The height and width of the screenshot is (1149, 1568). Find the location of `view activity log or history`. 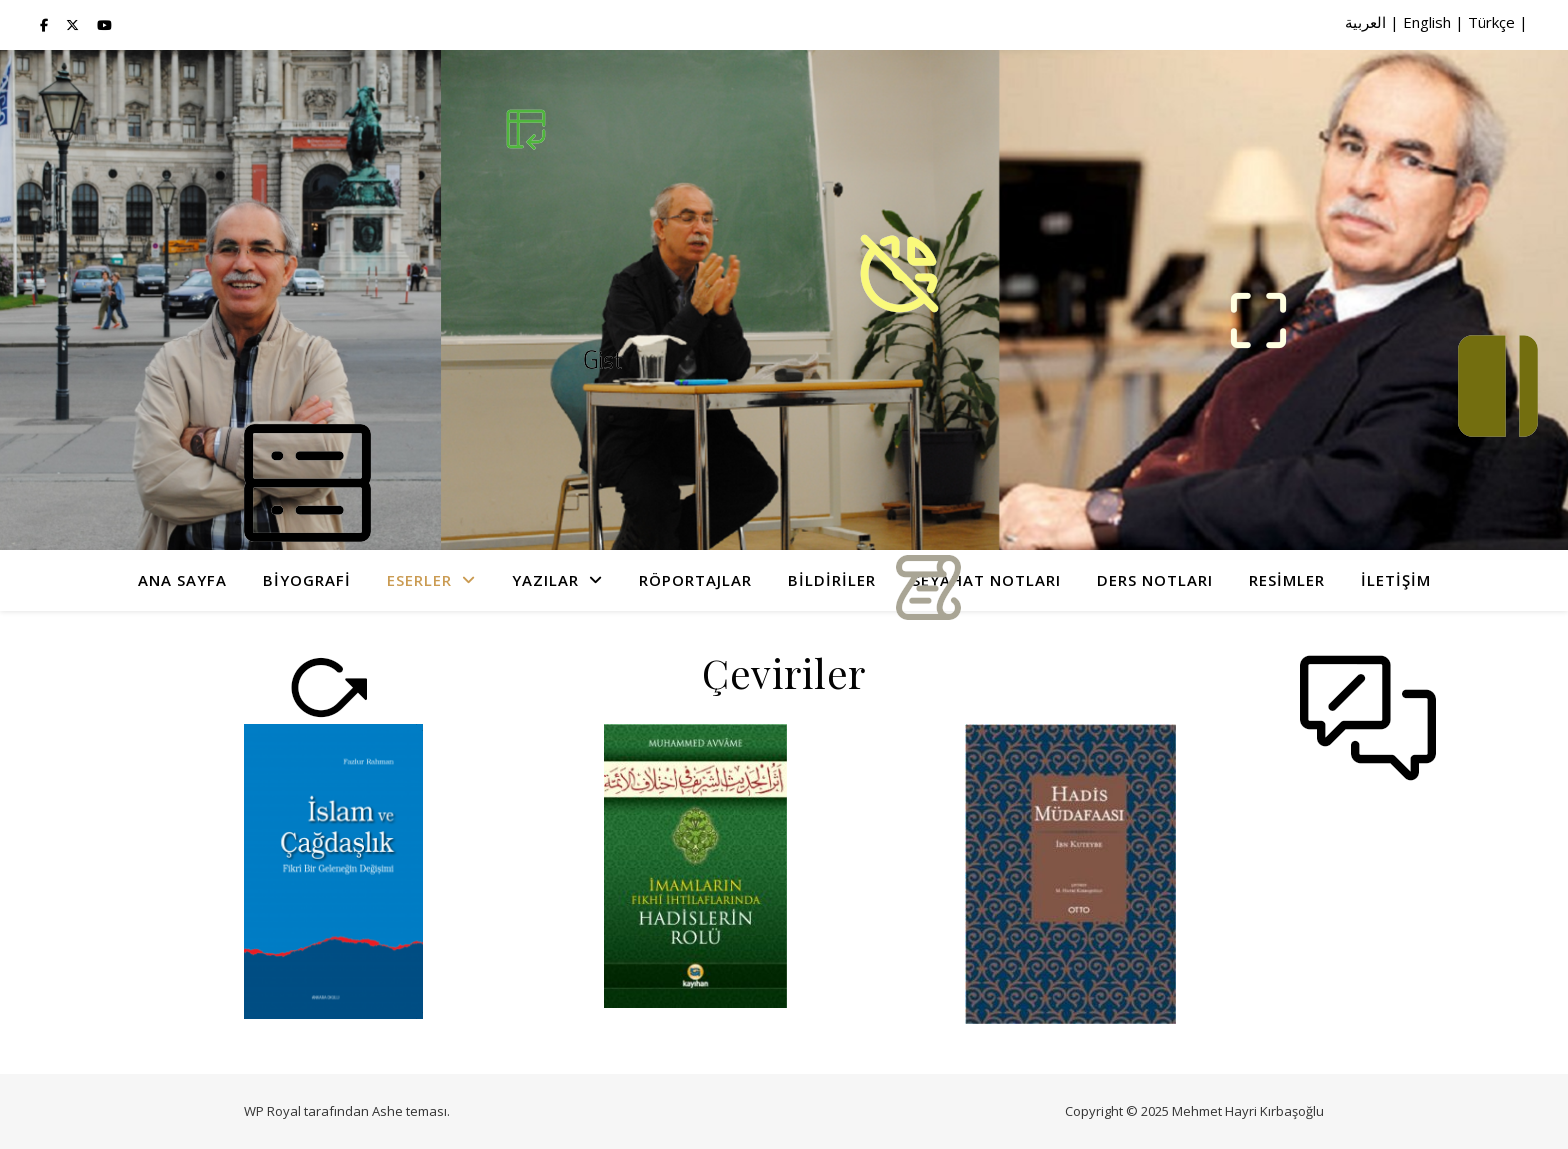

view activity log or history is located at coordinates (928, 587).